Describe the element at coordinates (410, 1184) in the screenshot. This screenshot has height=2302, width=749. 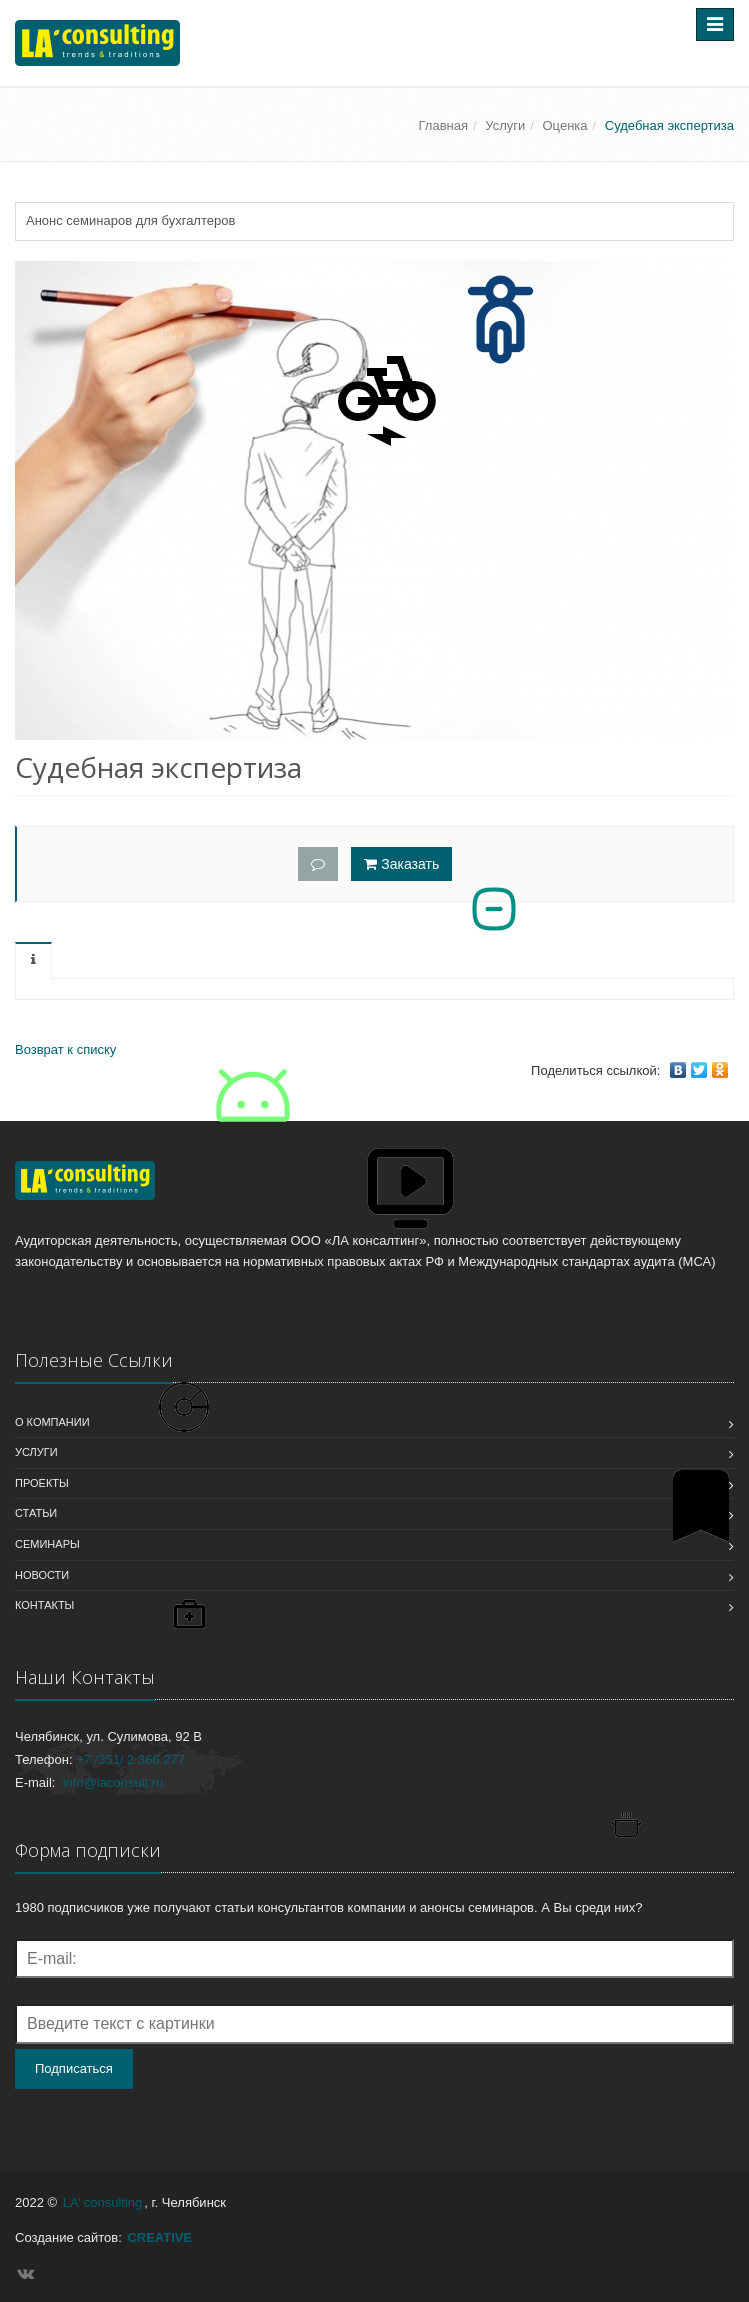
I see `play video on monitor or screen` at that location.